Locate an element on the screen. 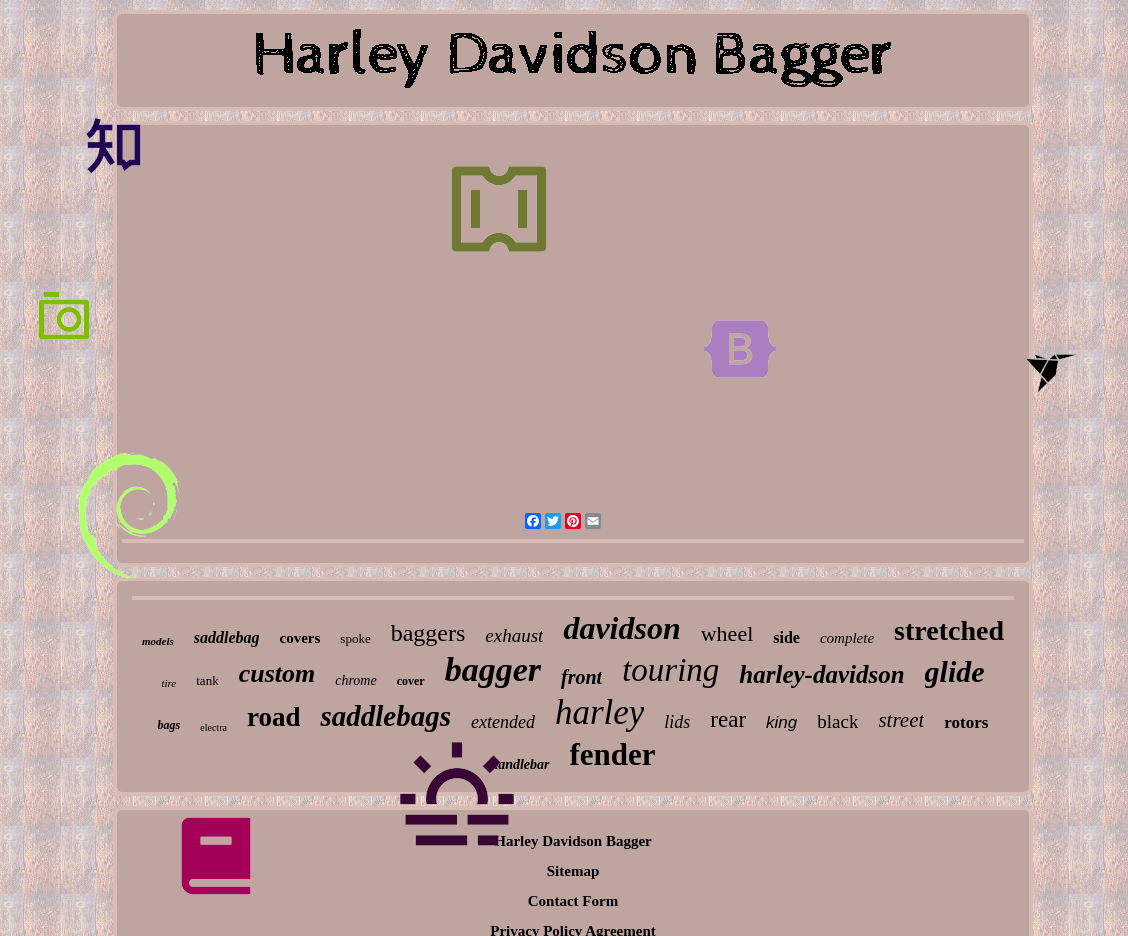 Image resolution: width=1128 pixels, height=936 pixels. open camera to take a photo is located at coordinates (64, 317).